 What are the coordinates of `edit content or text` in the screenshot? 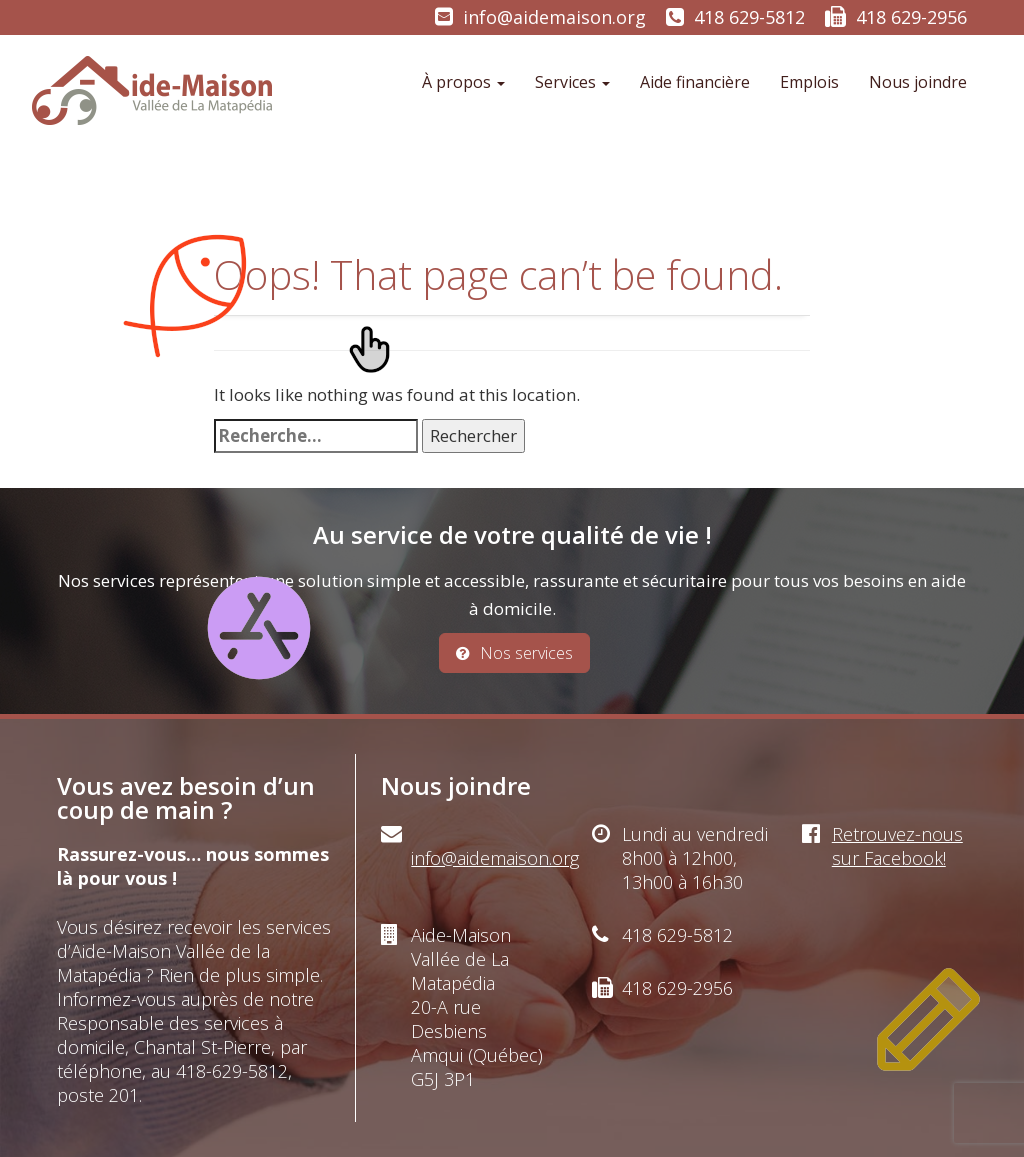 It's located at (926, 1021).